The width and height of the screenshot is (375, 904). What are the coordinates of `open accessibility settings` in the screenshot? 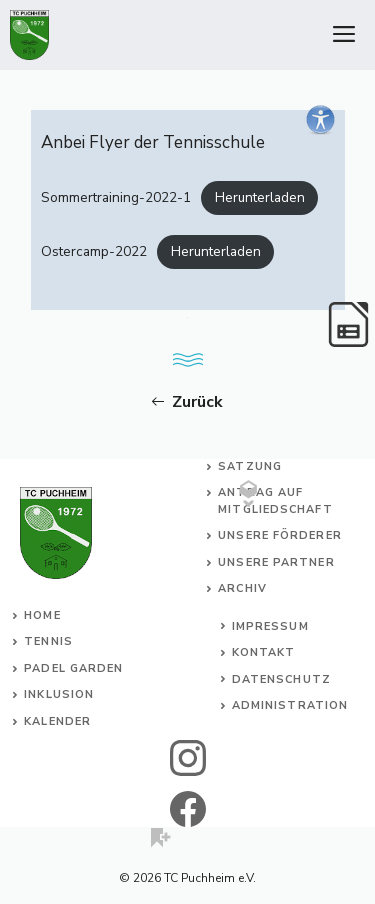 It's located at (320, 119).